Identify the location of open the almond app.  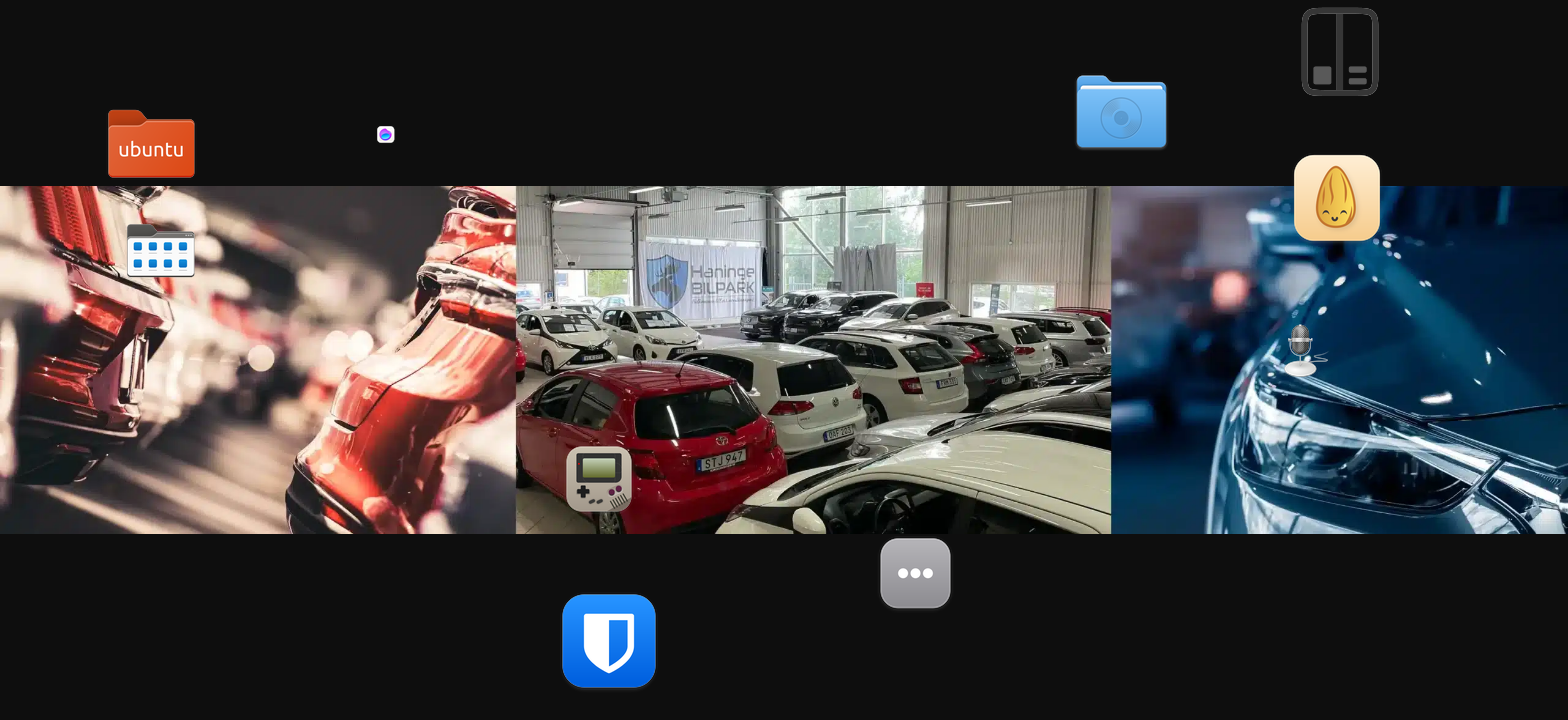
(1337, 198).